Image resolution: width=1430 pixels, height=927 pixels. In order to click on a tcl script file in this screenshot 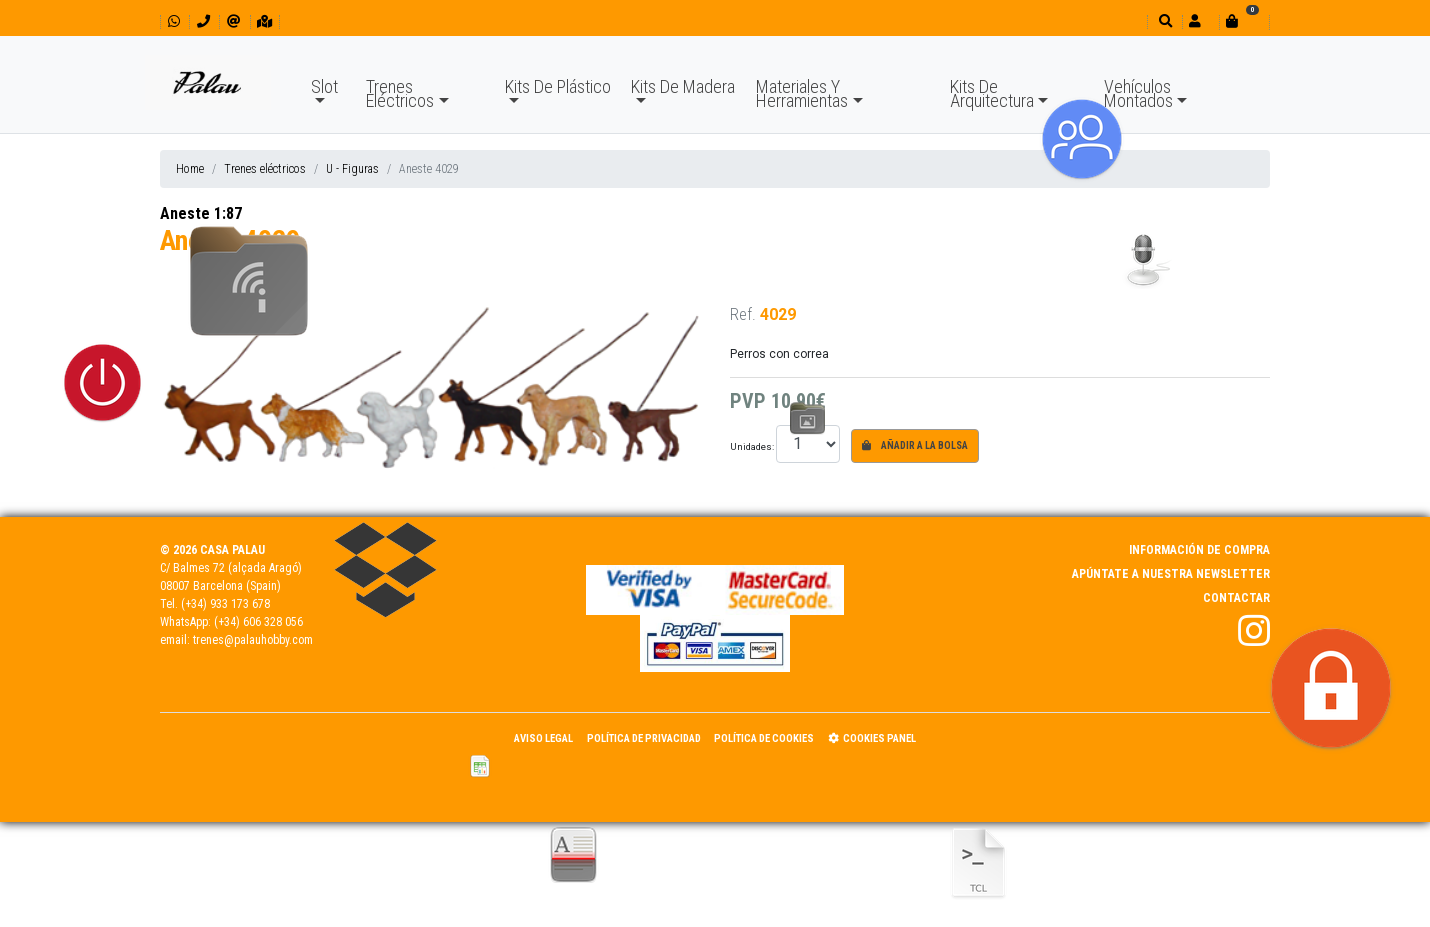, I will do `click(978, 863)`.